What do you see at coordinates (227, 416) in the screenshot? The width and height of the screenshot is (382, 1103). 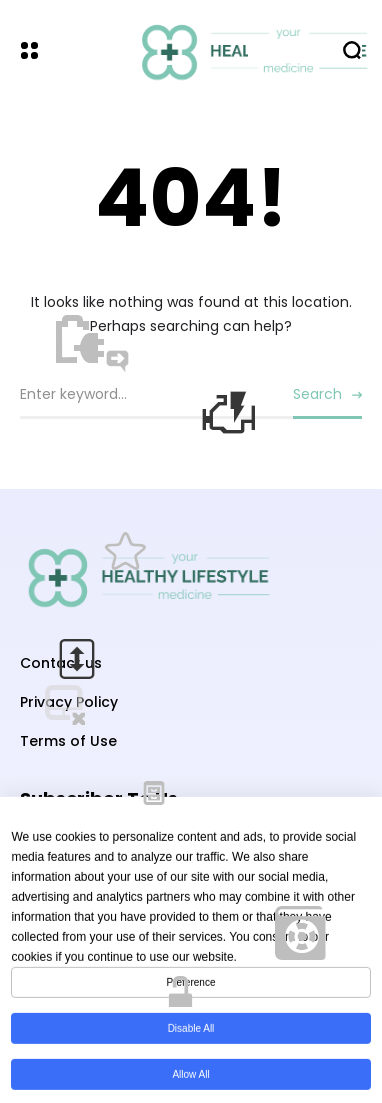 I see `check engine diagnostic alerts` at bounding box center [227, 416].